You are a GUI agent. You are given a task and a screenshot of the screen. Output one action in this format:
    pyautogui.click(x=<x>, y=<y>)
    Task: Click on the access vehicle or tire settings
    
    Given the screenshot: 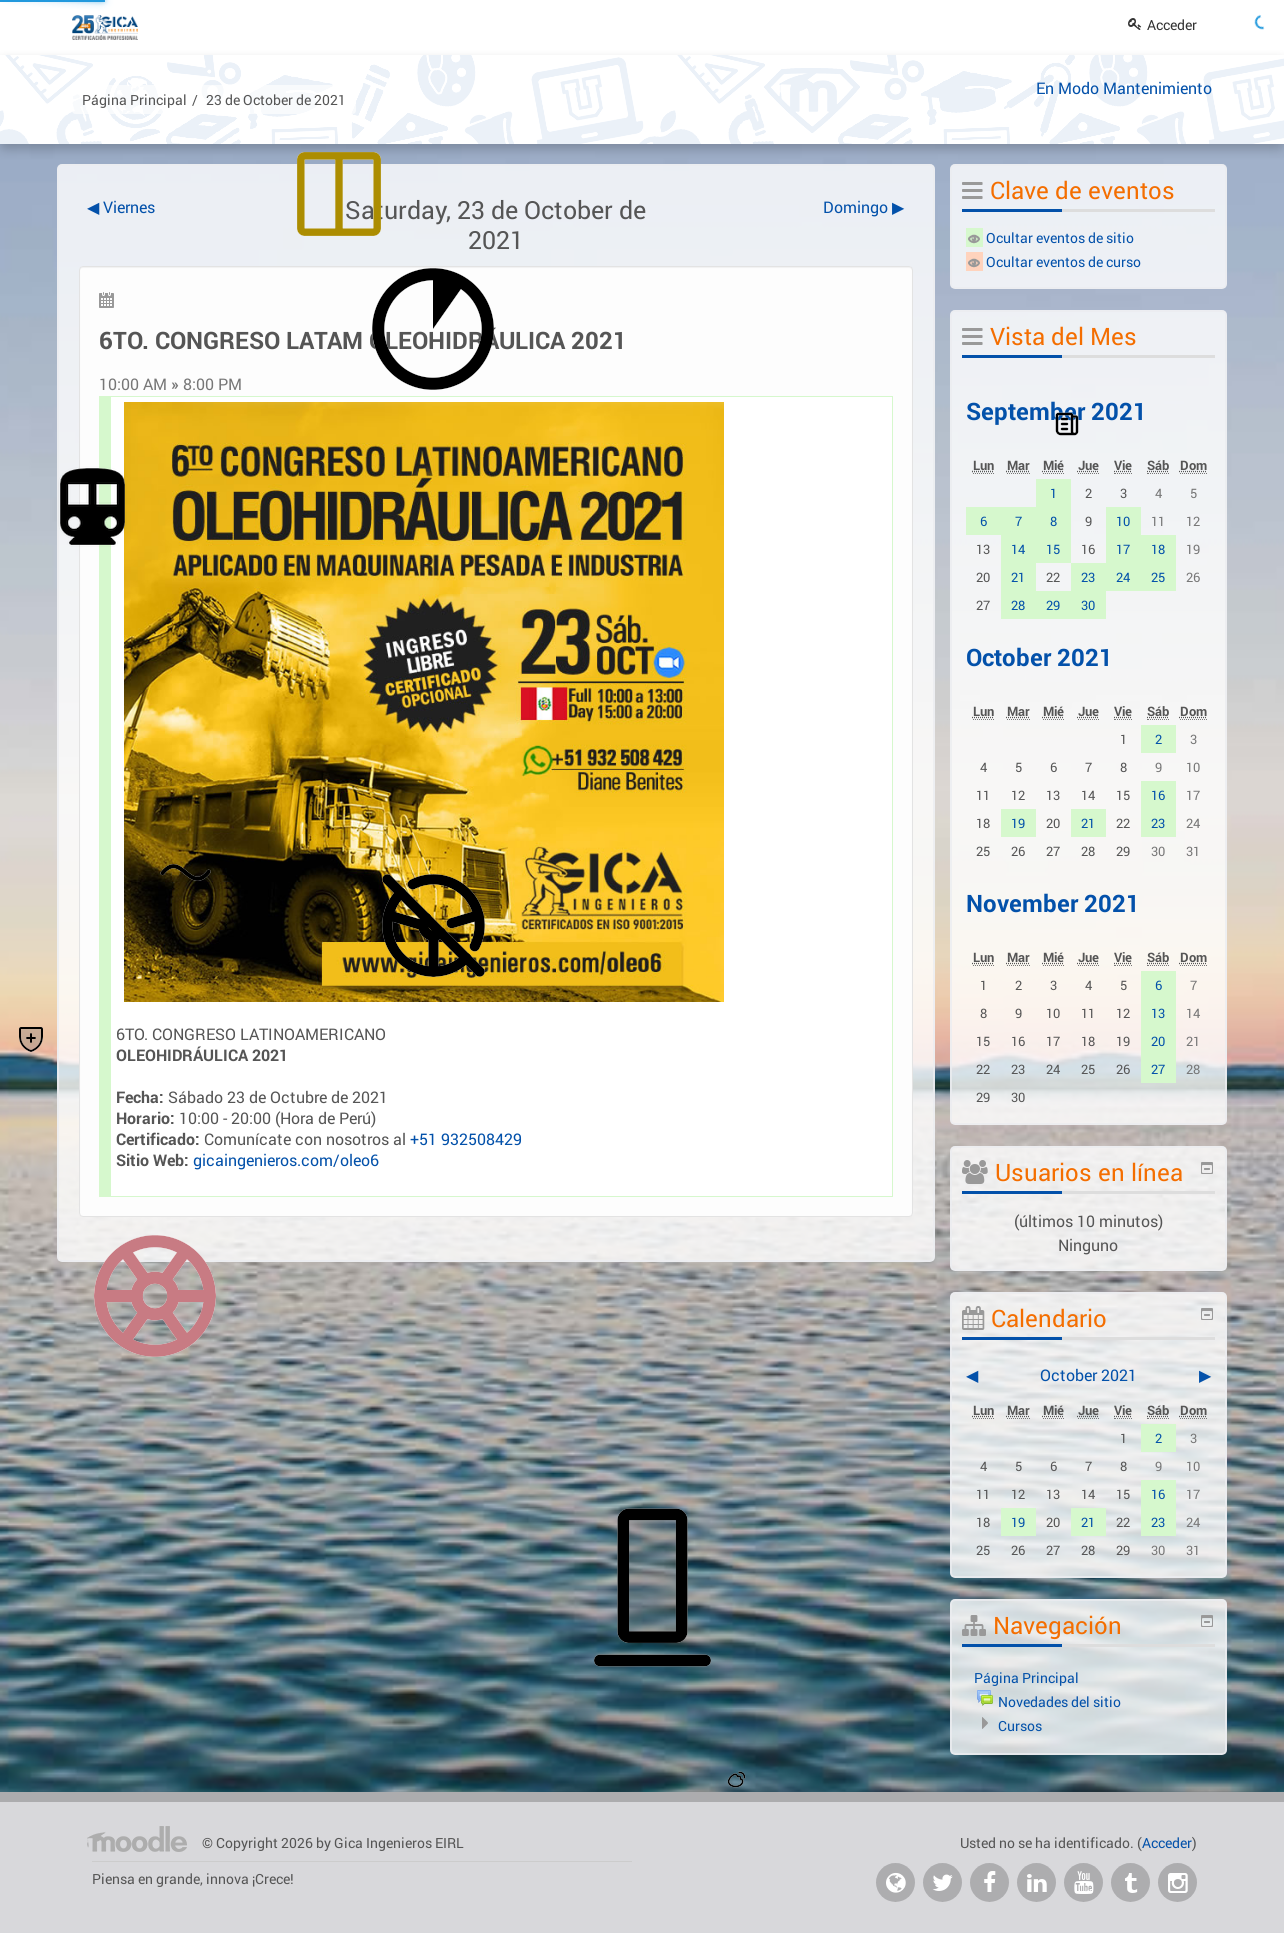 What is the action you would take?
    pyautogui.click(x=155, y=1296)
    